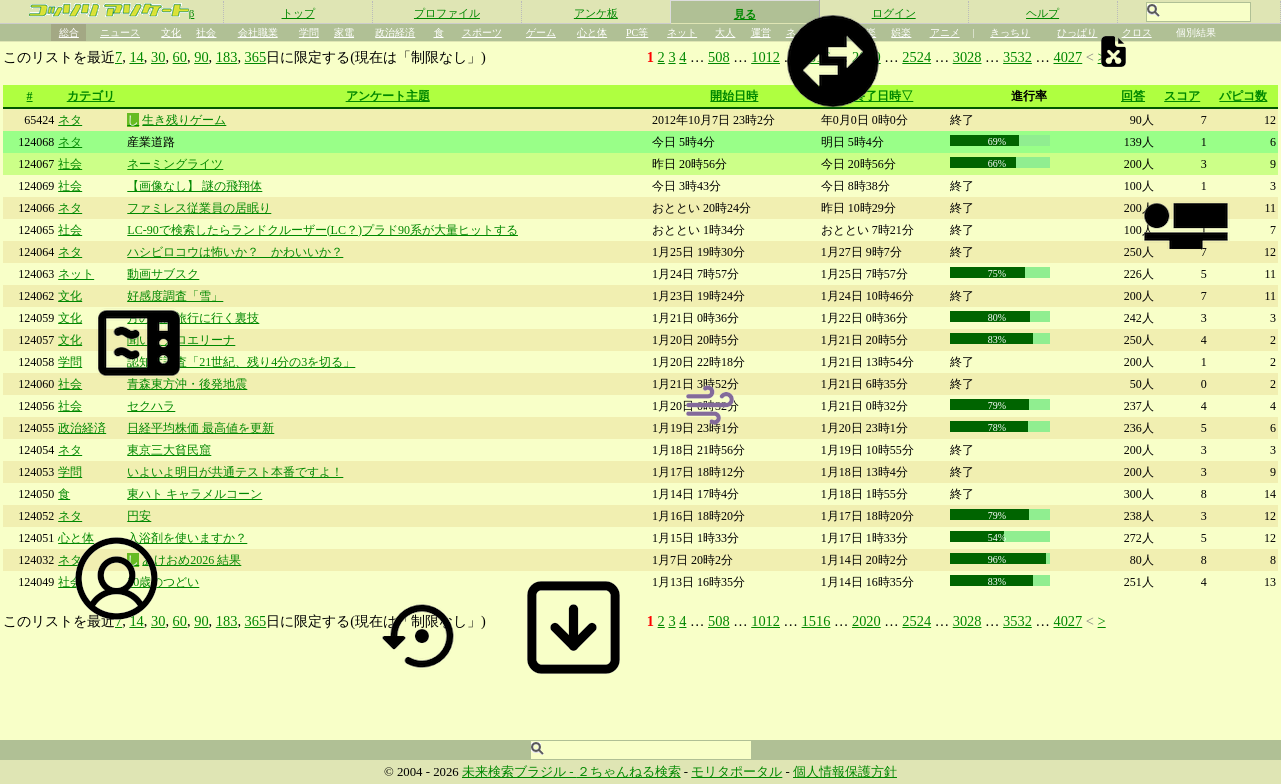 The width and height of the screenshot is (1281, 784). Describe the element at coordinates (139, 343) in the screenshot. I see `access microwave controls or settings` at that location.